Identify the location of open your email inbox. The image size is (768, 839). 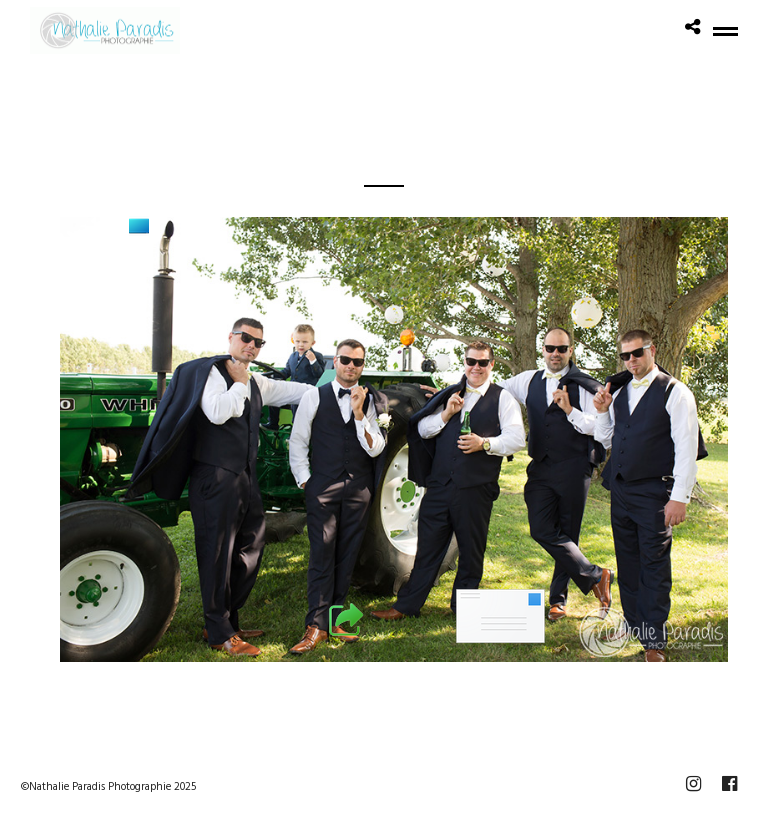
(500, 616).